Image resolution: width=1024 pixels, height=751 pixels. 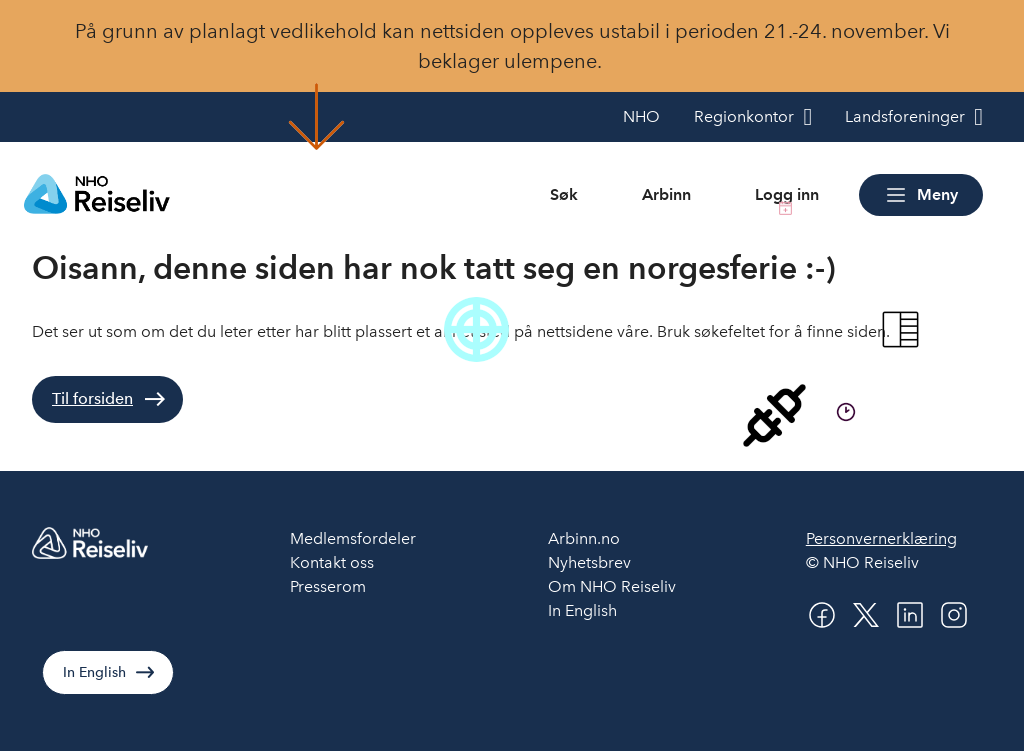 What do you see at coordinates (476, 329) in the screenshot?
I see `view polar chart or radial data visualization` at bounding box center [476, 329].